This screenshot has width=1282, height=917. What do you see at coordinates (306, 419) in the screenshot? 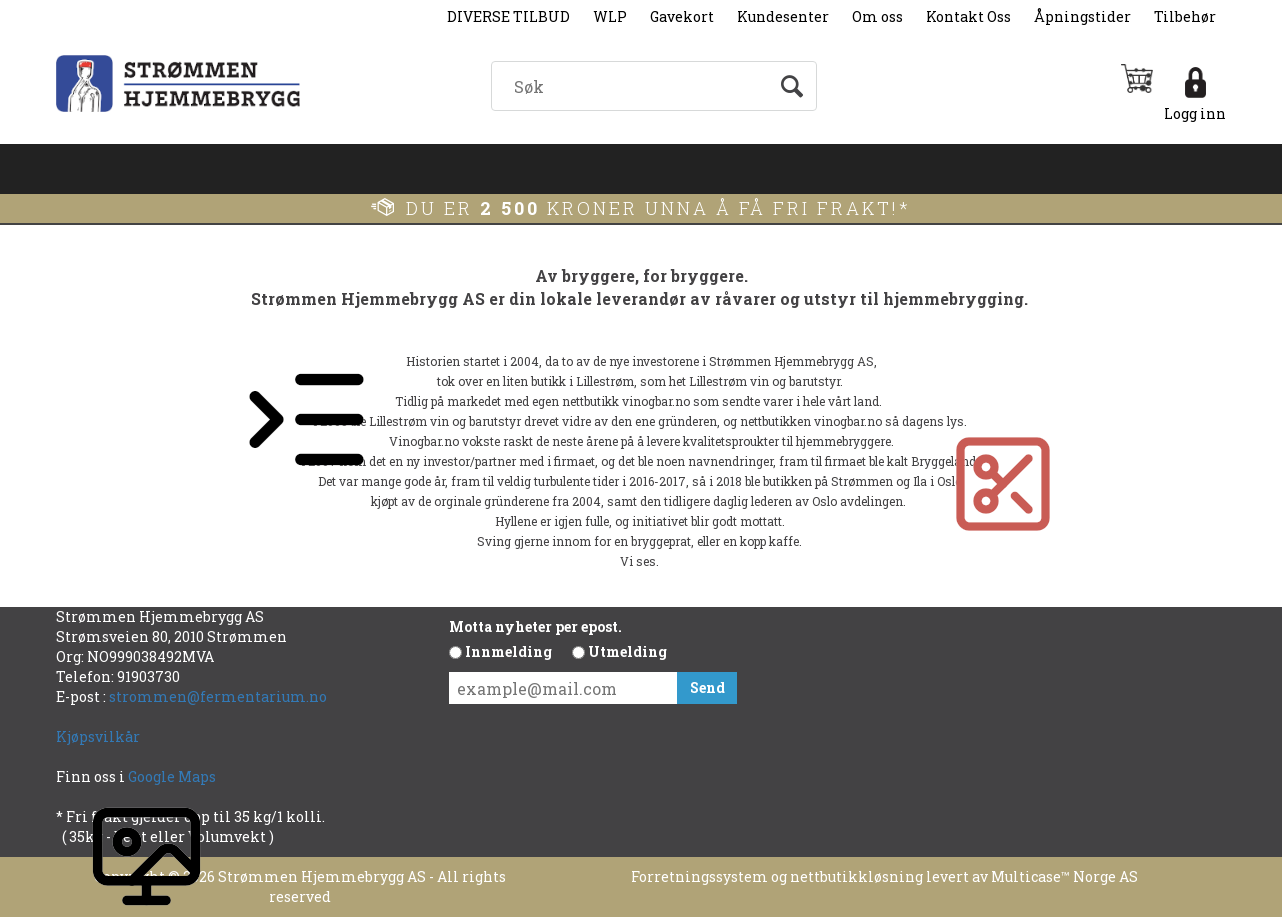
I see `increase list indentation` at bounding box center [306, 419].